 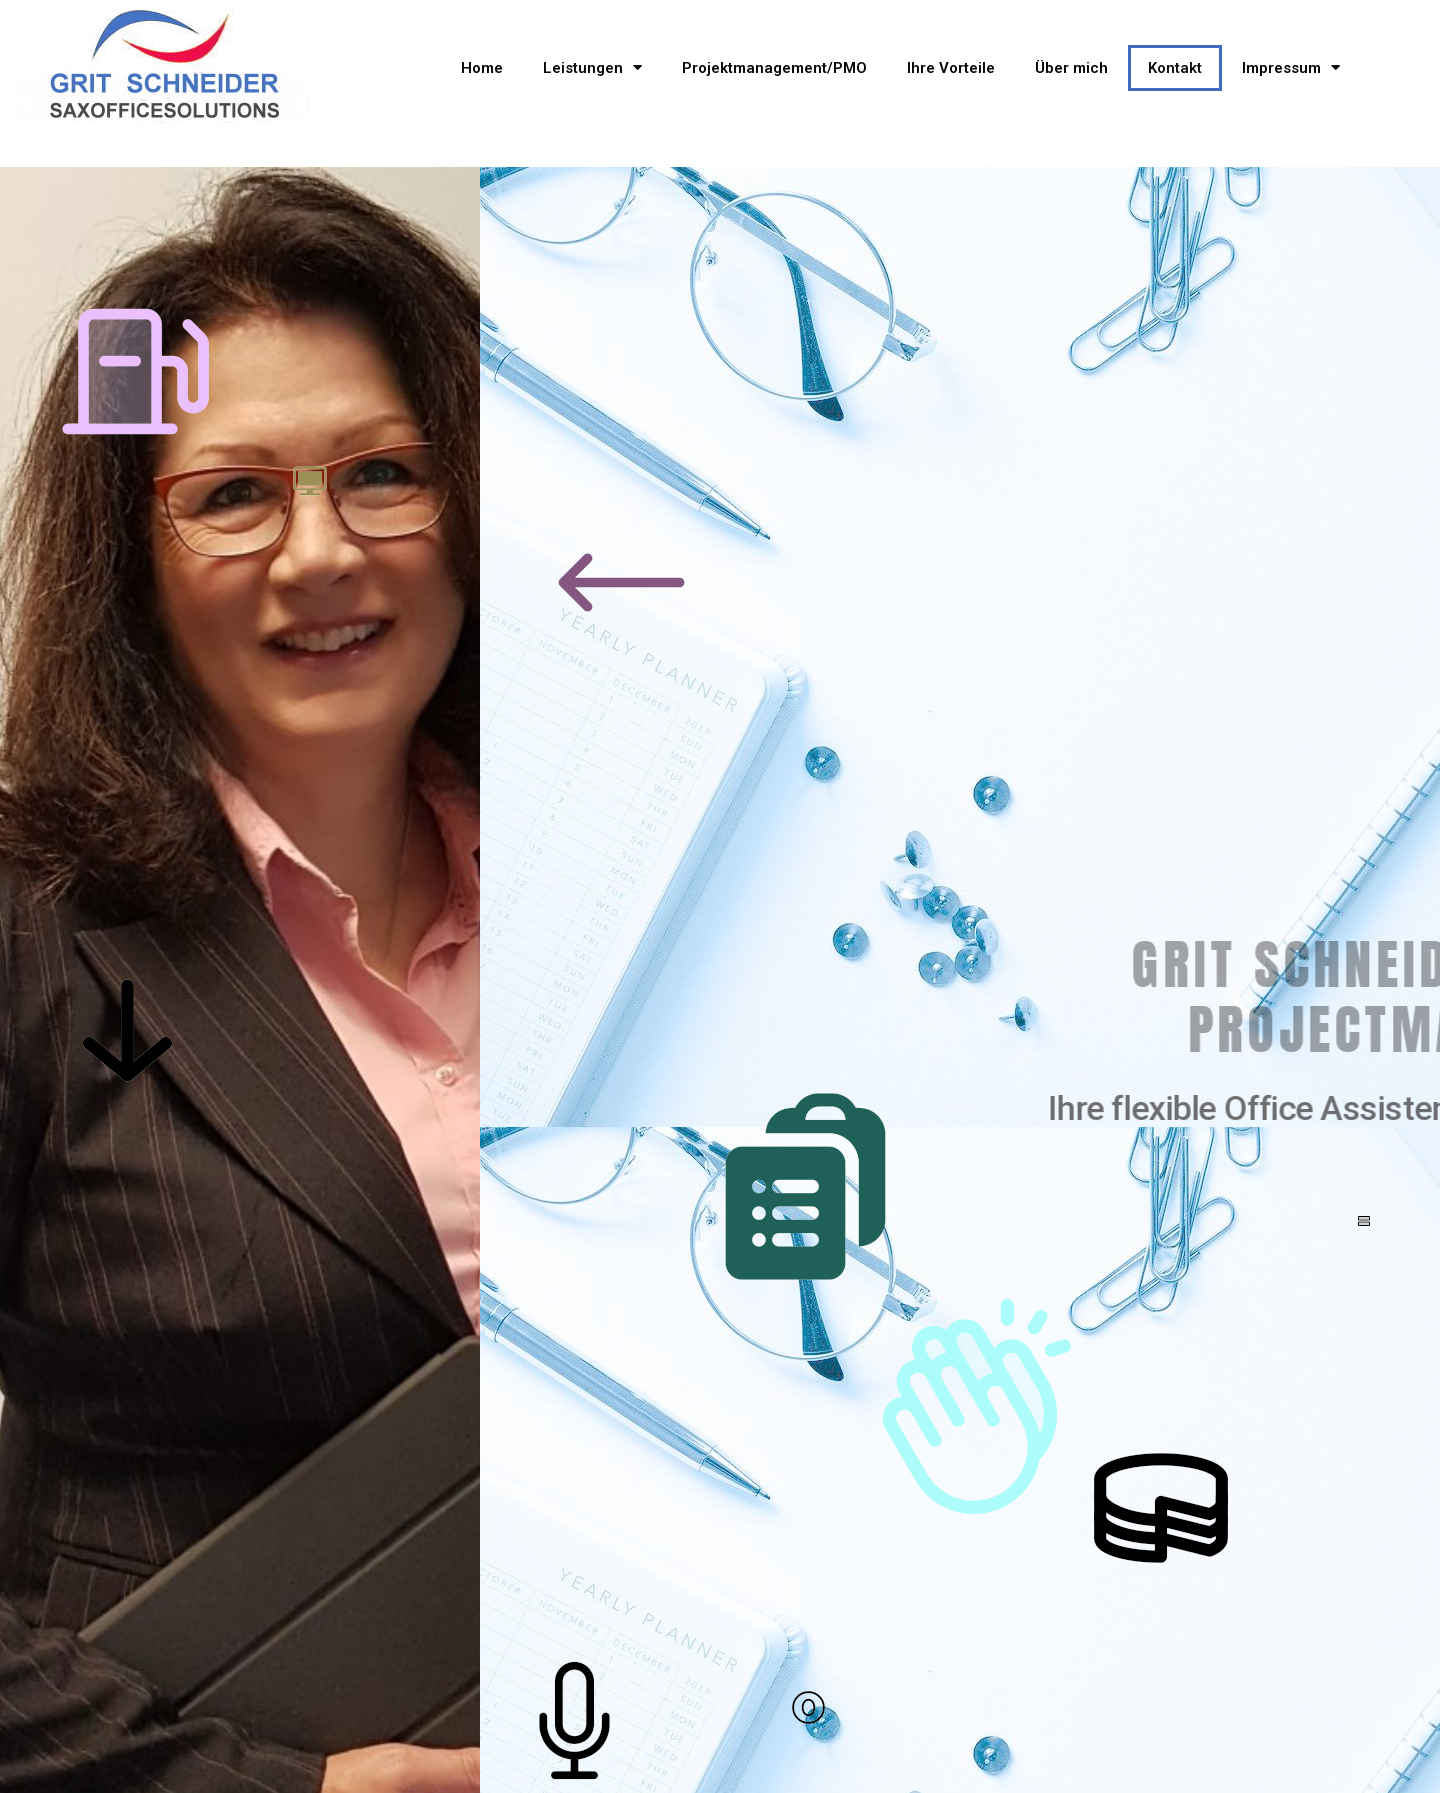 What do you see at coordinates (310, 481) in the screenshot?
I see `access TV or video streaming options` at bounding box center [310, 481].